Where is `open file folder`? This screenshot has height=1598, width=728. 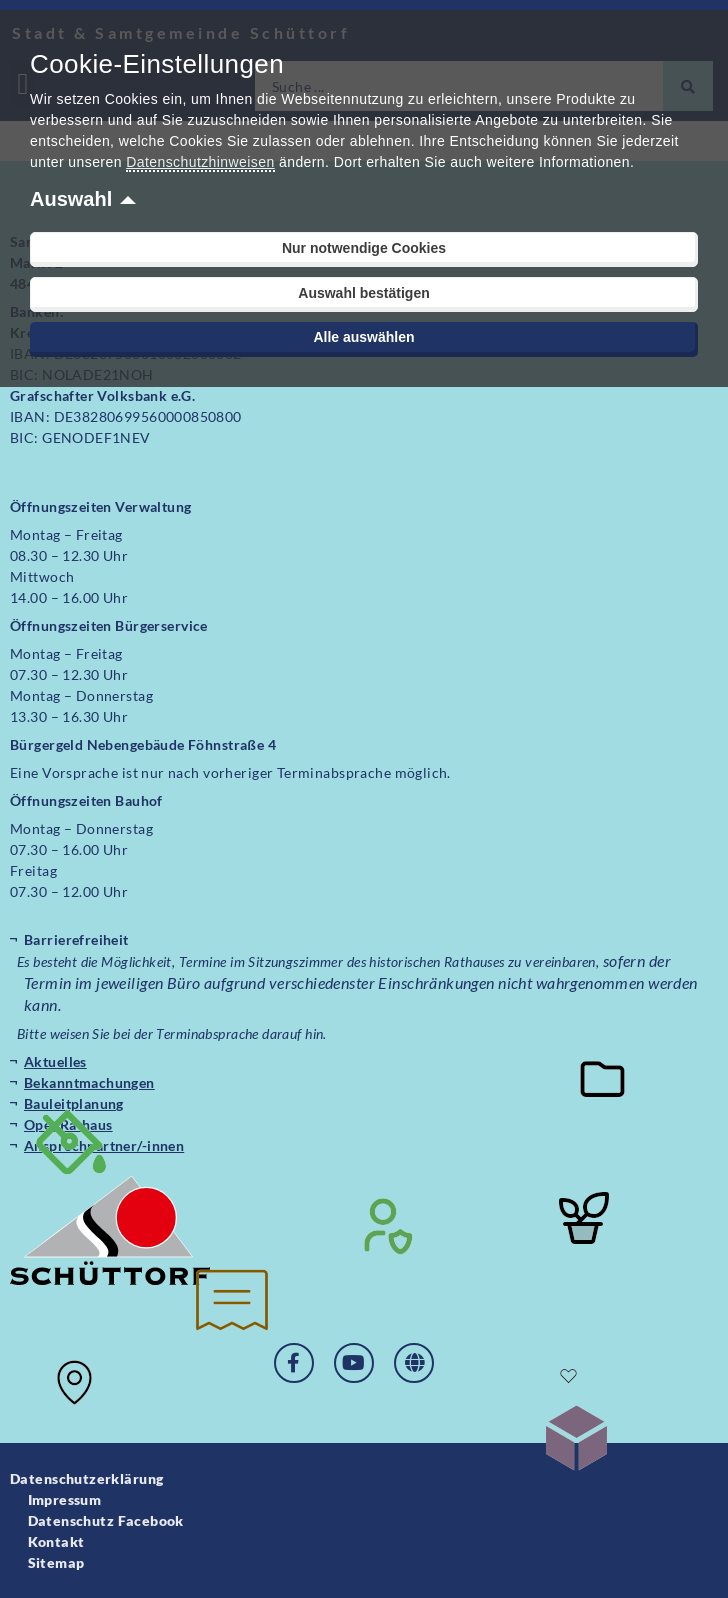 open file folder is located at coordinates (602, 1080).